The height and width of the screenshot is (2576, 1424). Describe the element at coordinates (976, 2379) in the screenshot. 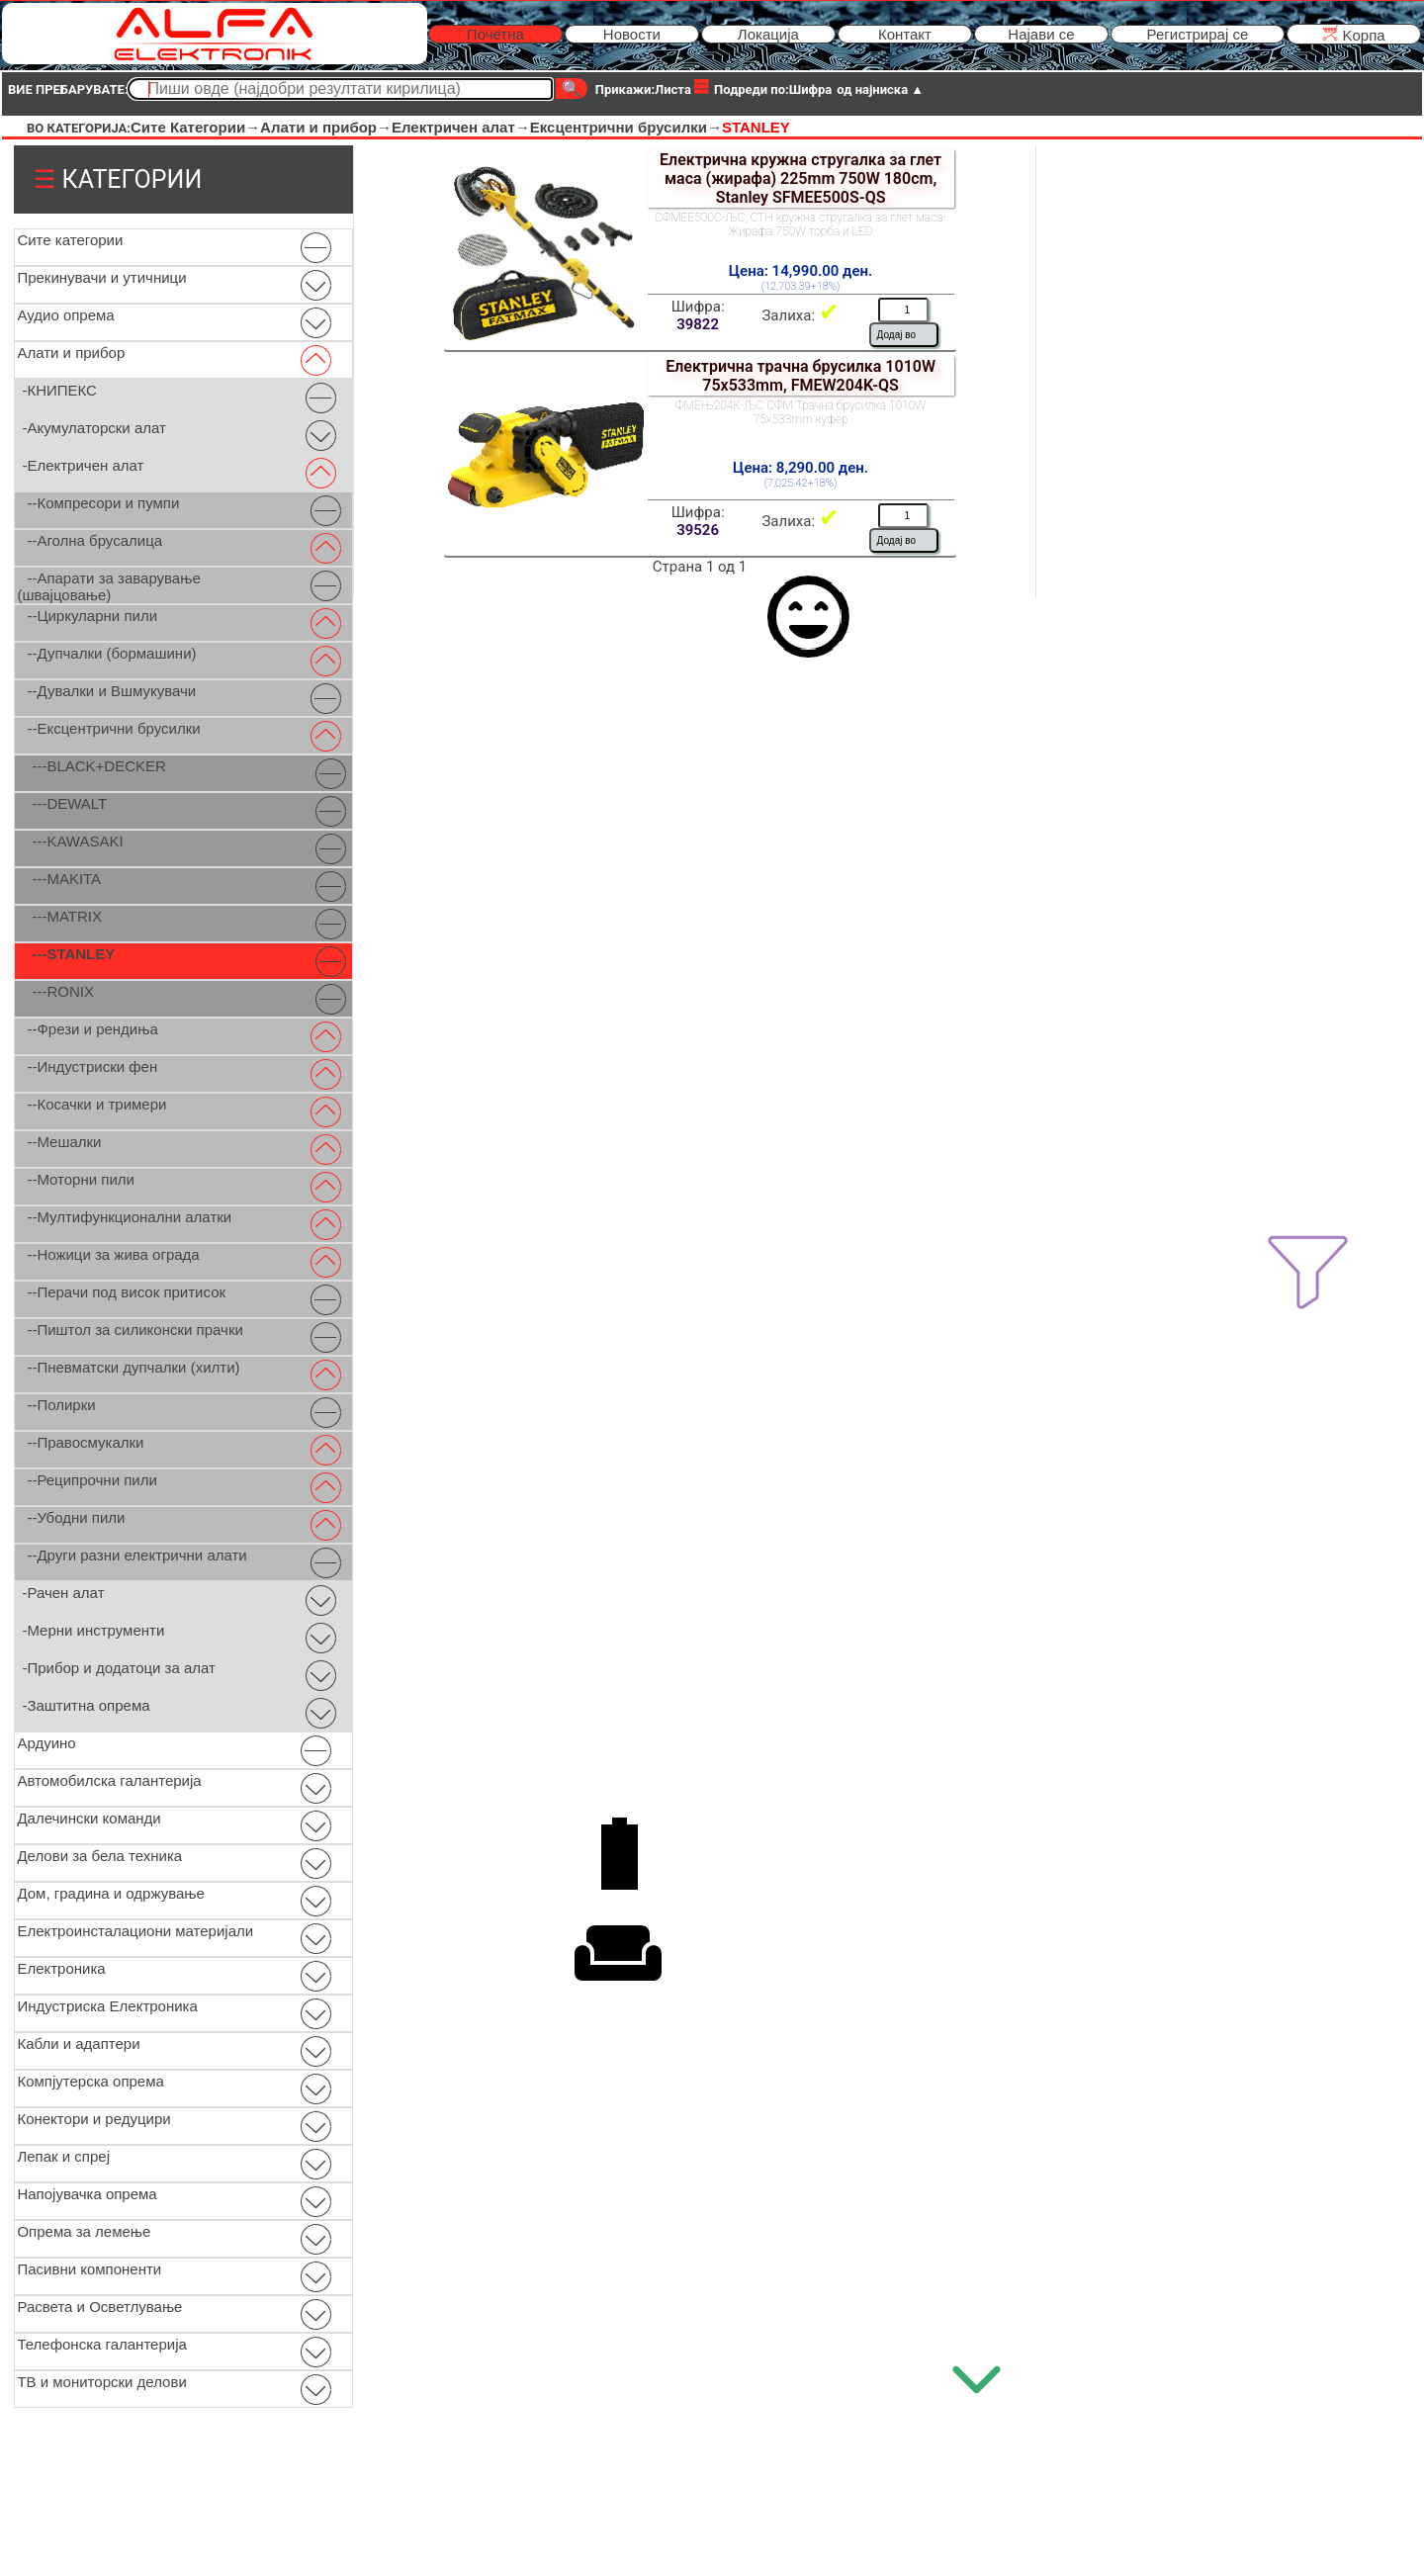

I see `expand a dropdown menu or collapsed section` at that location.